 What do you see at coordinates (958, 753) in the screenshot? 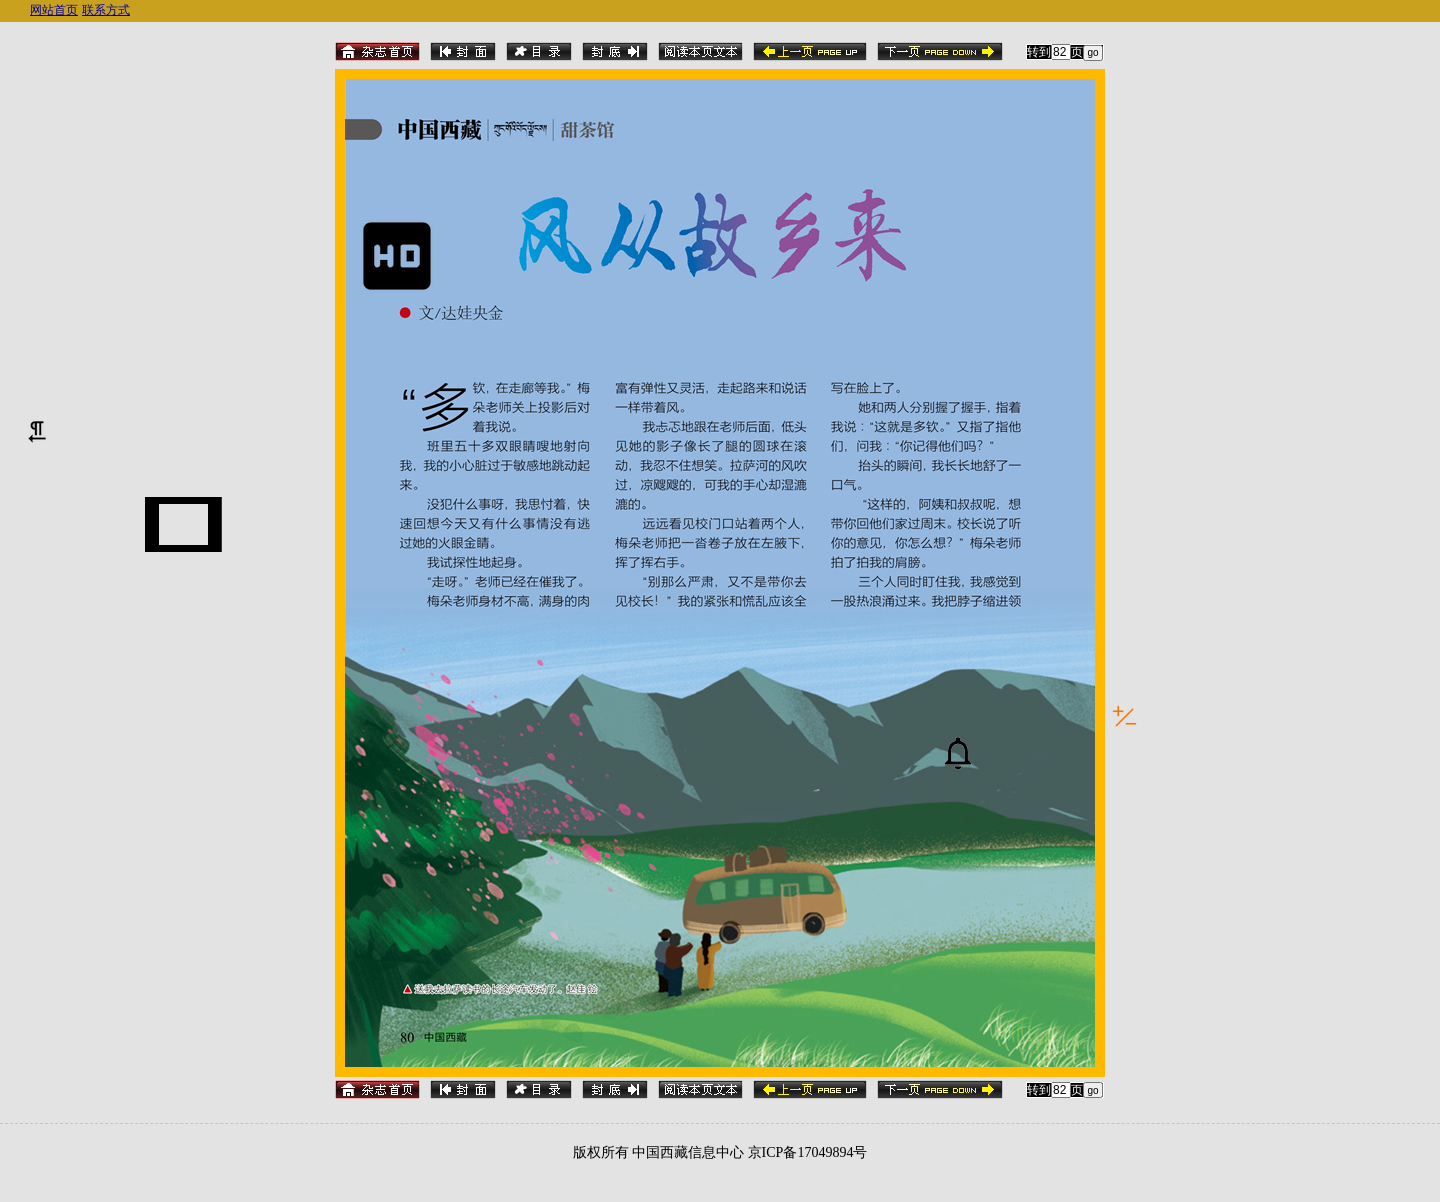
I see `view your notifications` at bounding box center [958, 753].